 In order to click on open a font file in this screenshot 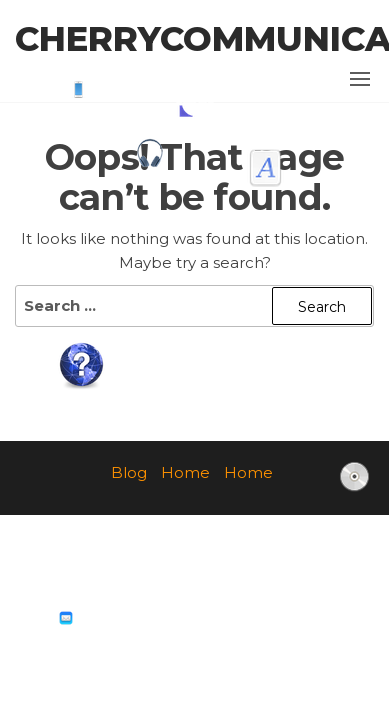, I will do `click(265, 167)`.